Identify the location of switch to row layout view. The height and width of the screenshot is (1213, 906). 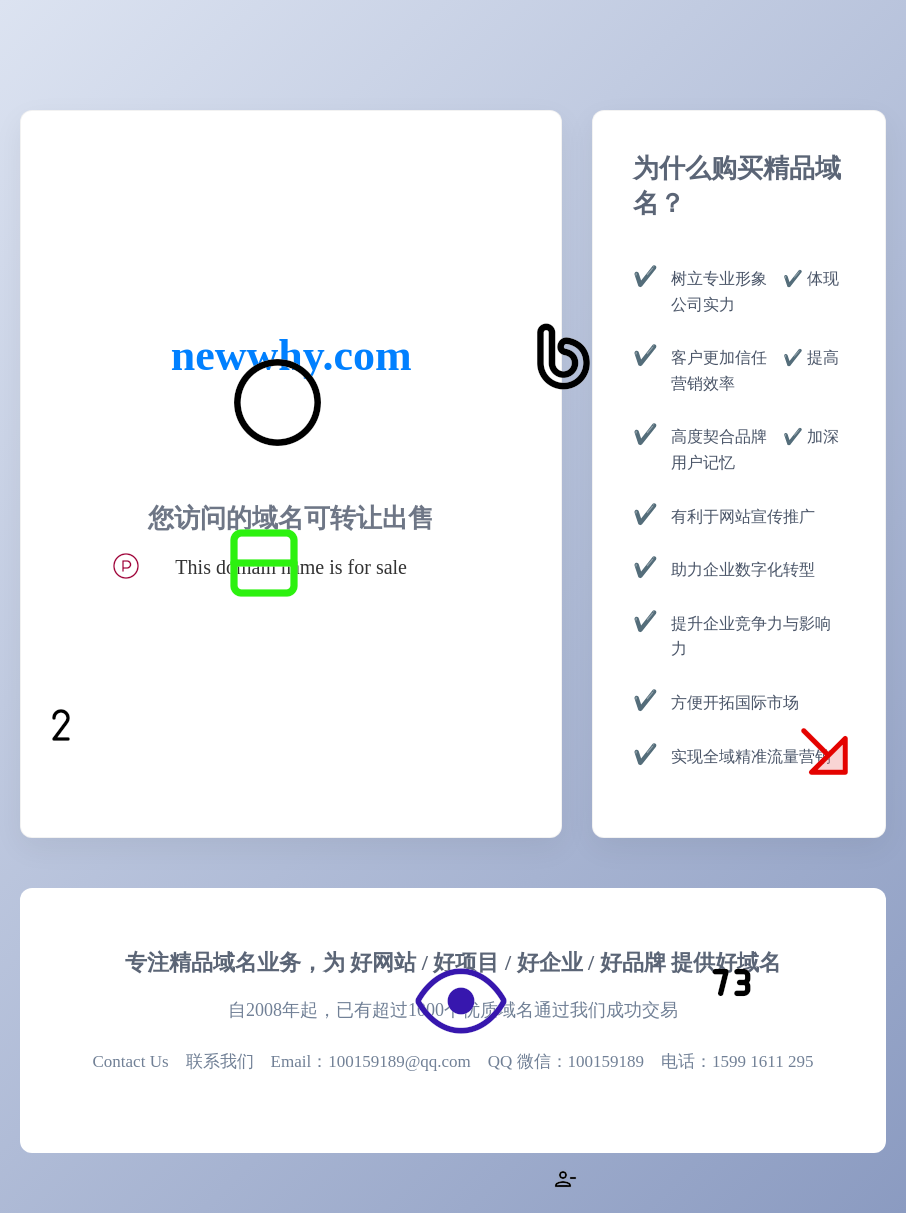
(264, 563).